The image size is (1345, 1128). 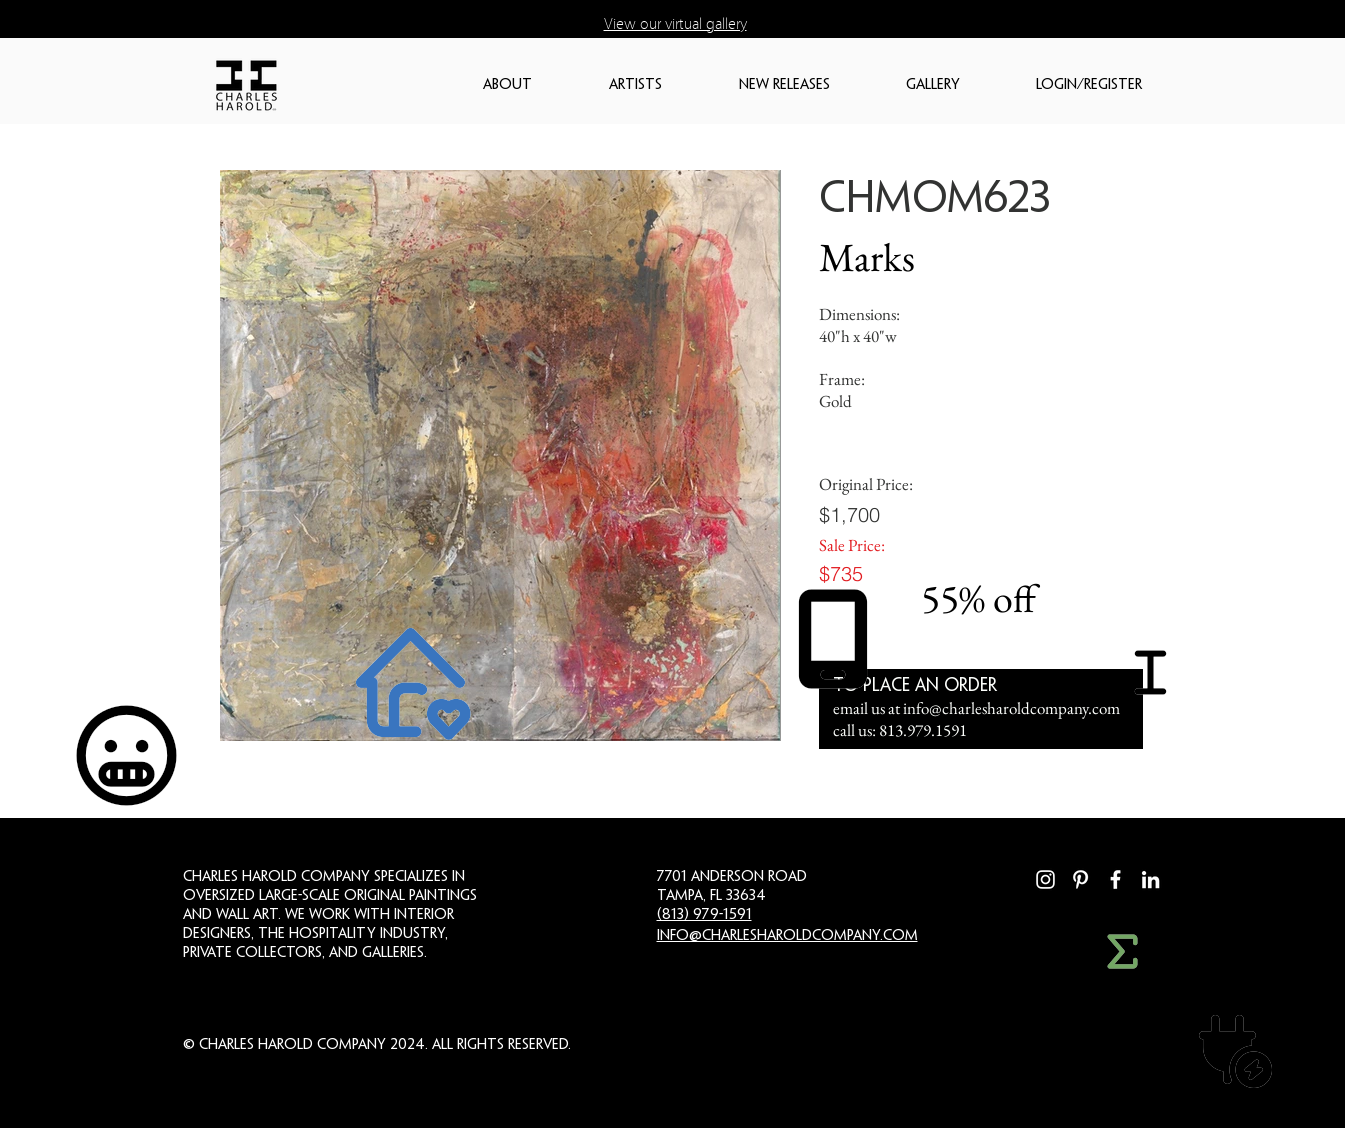 What do you see at coordinates (126, 755) in the screenshot?
I see `indicates an awkward or uncomfortable situation` at bounding box center [126, 755].